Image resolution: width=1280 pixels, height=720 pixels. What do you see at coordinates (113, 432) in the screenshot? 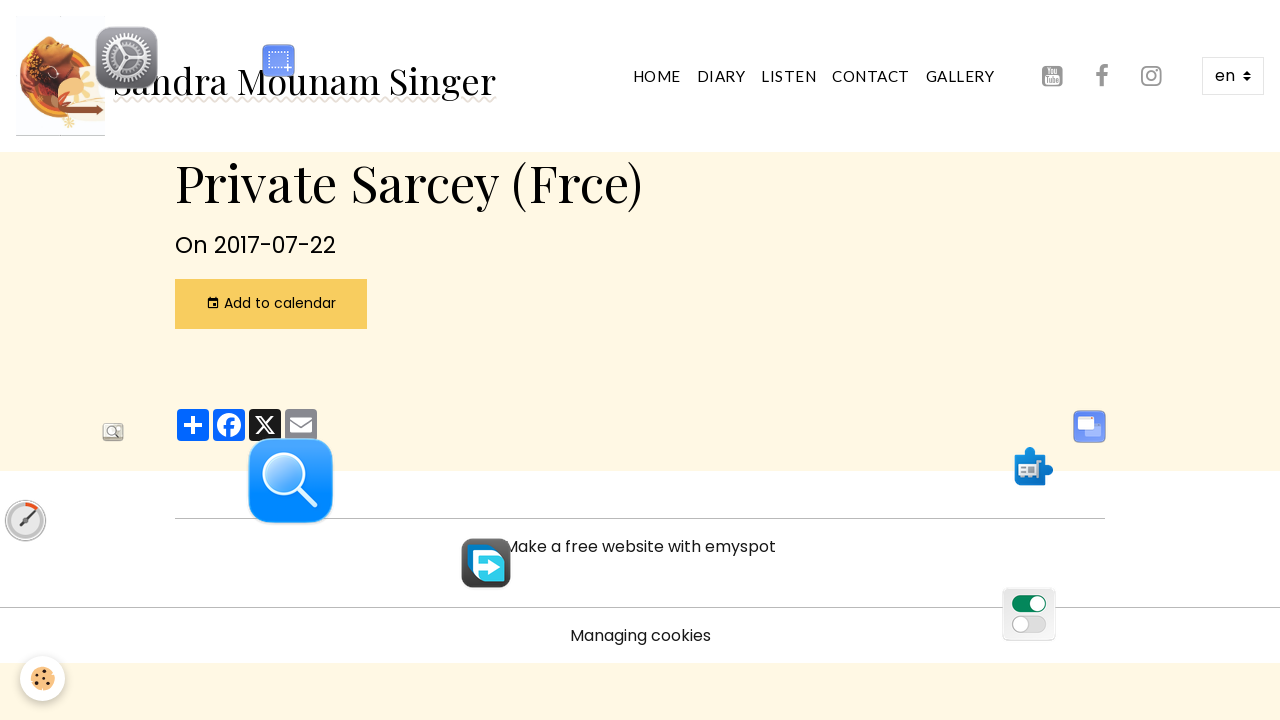
I see `open eye of gnome image viewer` at bounding box center [113, 432].